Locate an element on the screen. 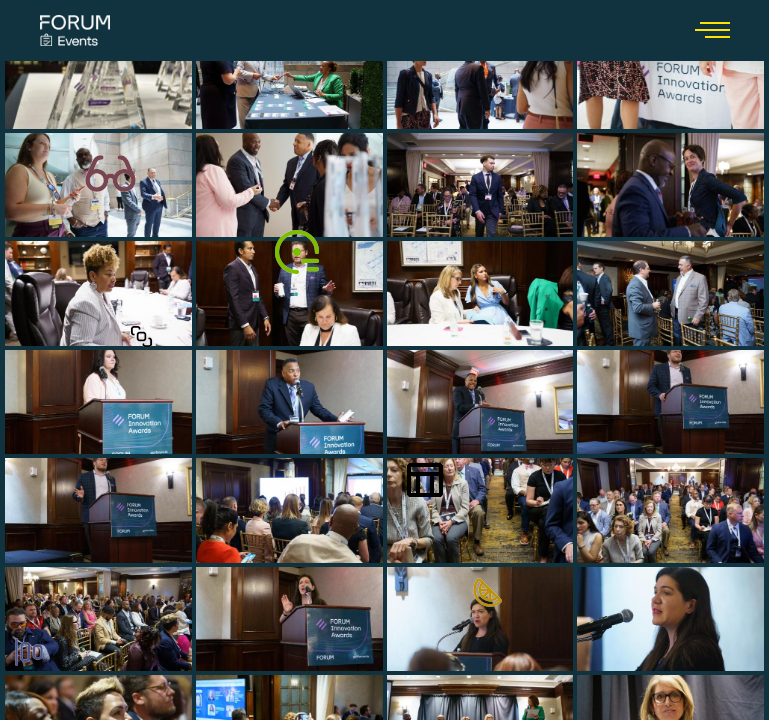 The height and width of the screenshot is (720, 769). align items to the start horizontally is located at coordinates (29, 652).